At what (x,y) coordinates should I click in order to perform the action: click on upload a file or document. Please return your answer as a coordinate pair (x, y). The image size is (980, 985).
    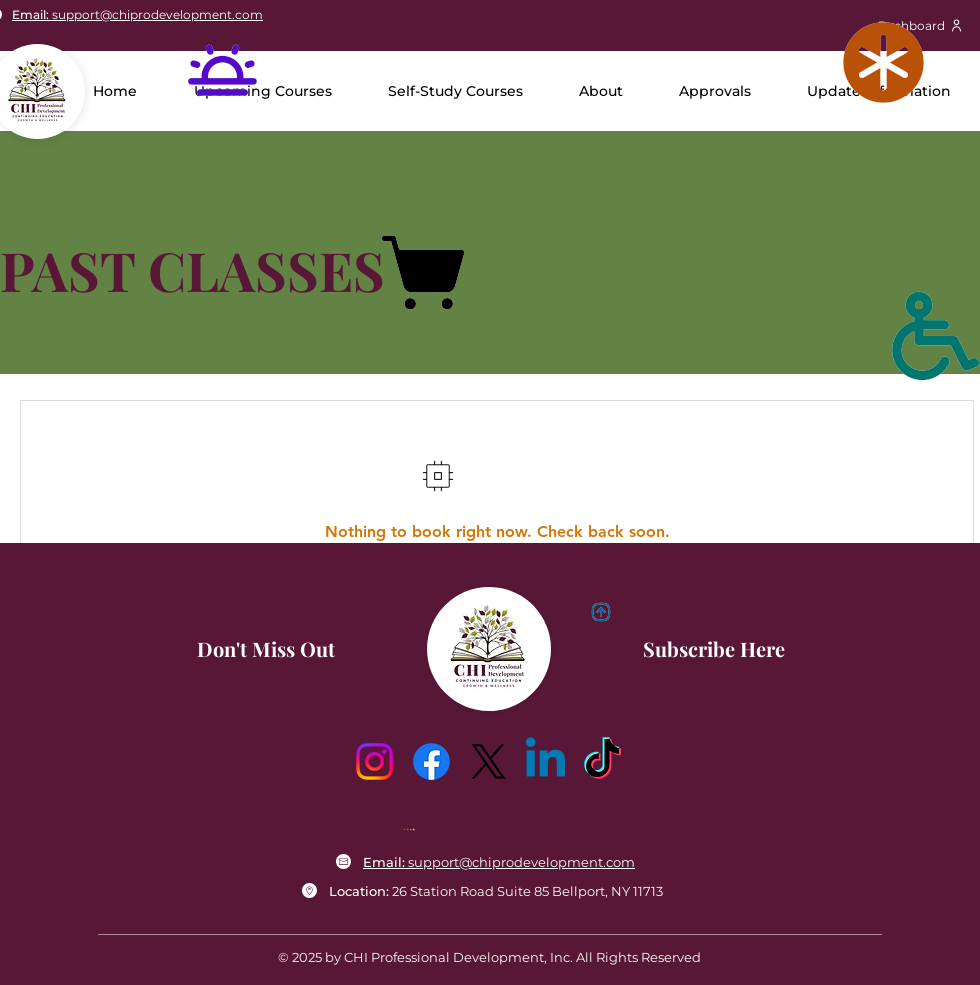
    Looking at the image, I should click on (601, 612).